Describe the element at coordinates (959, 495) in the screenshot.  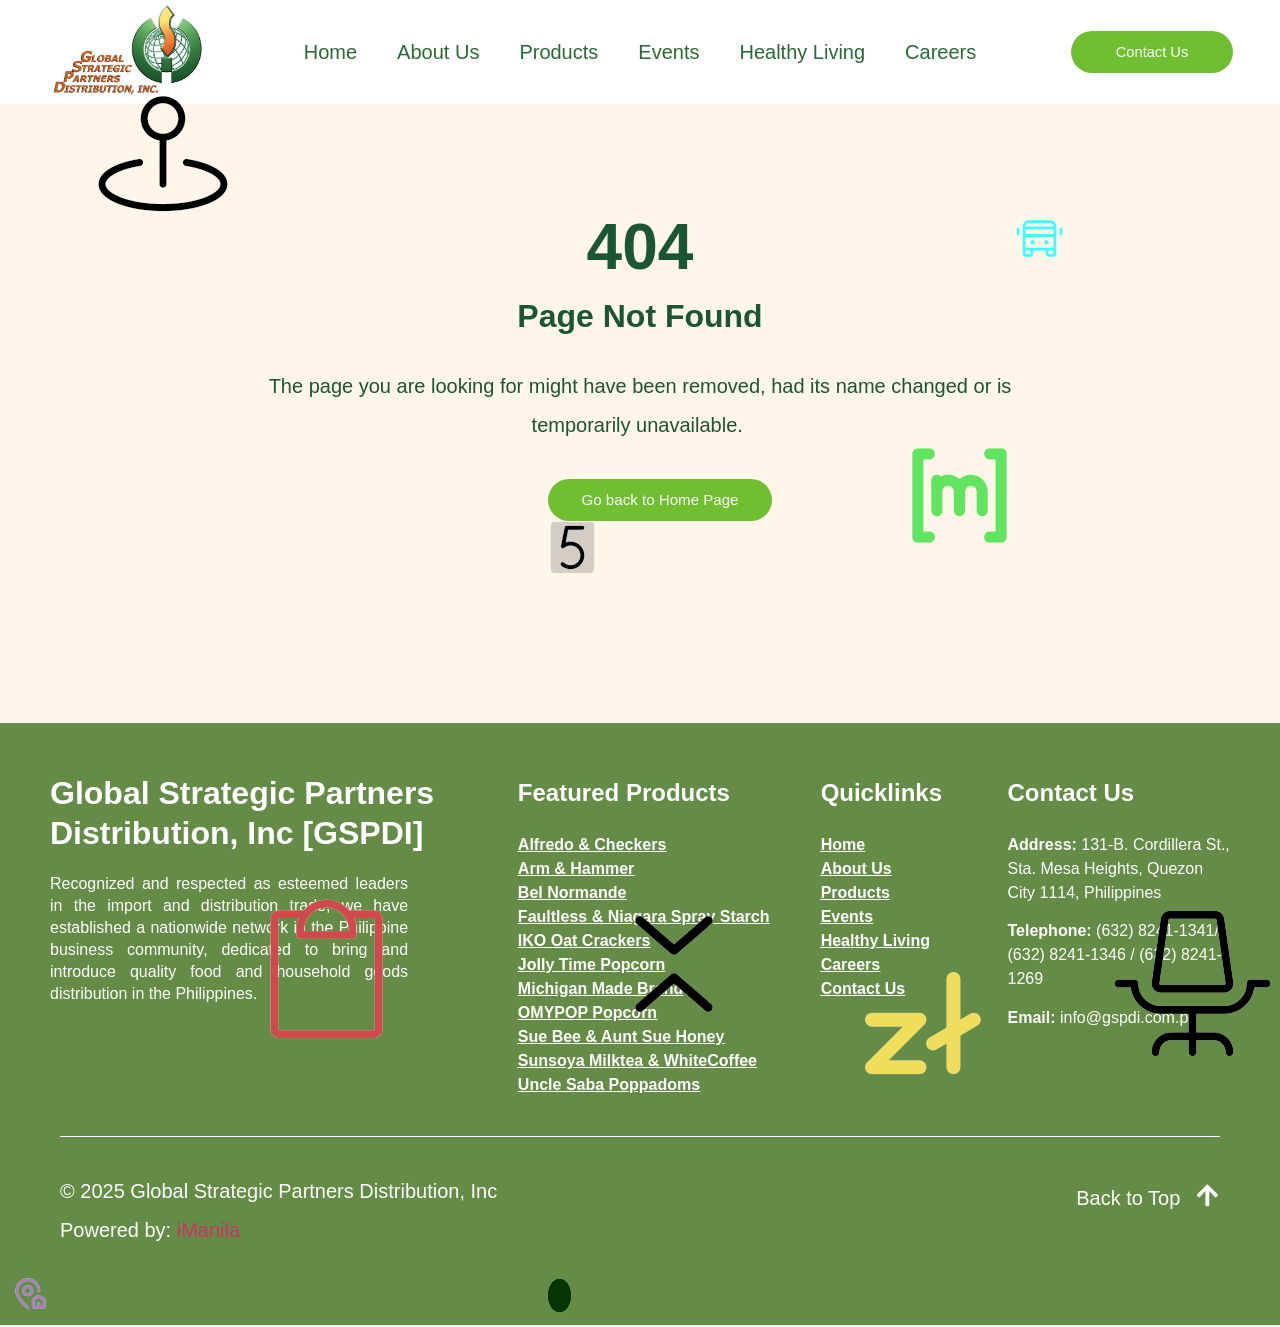
I see `connect to matrix decentralized chat network` at that location.